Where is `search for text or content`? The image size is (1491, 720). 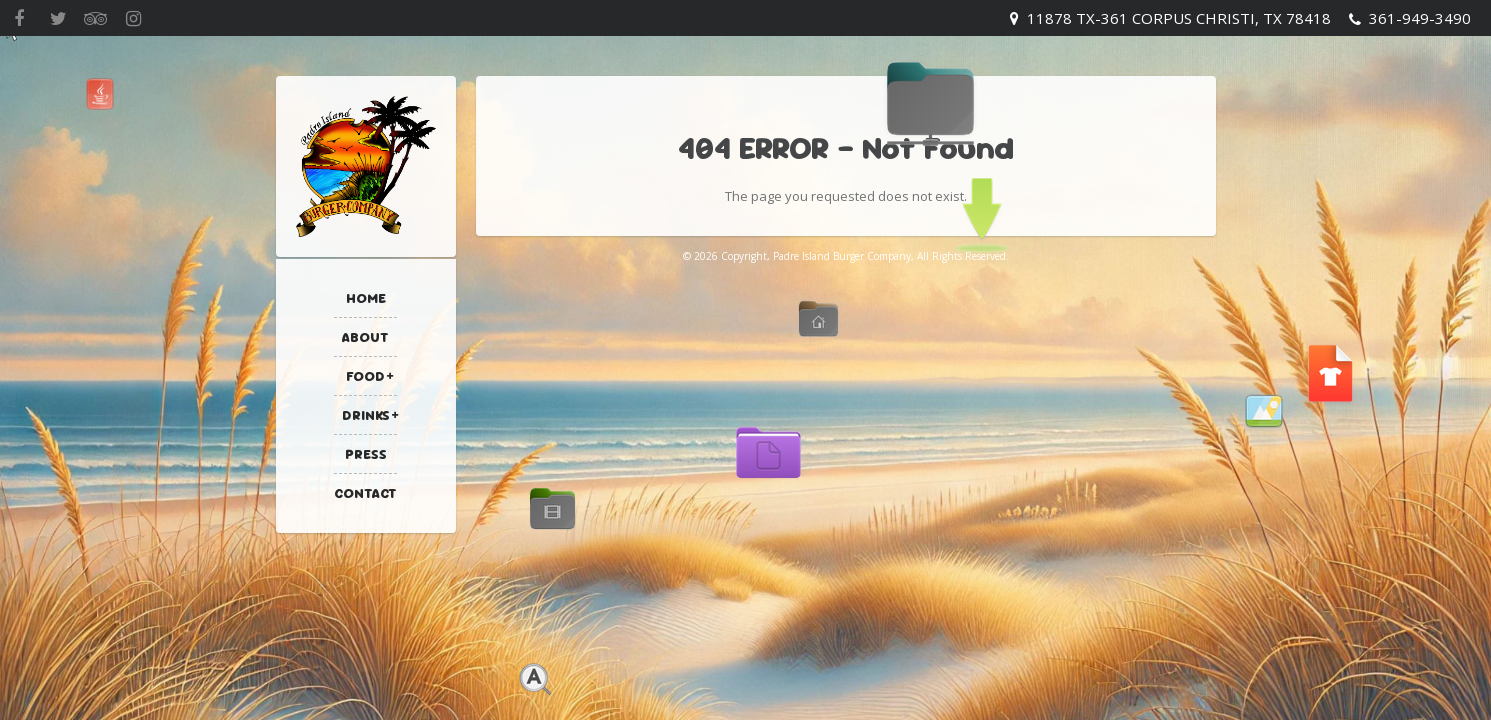
search for text or content is located at coordinates (535, 679).